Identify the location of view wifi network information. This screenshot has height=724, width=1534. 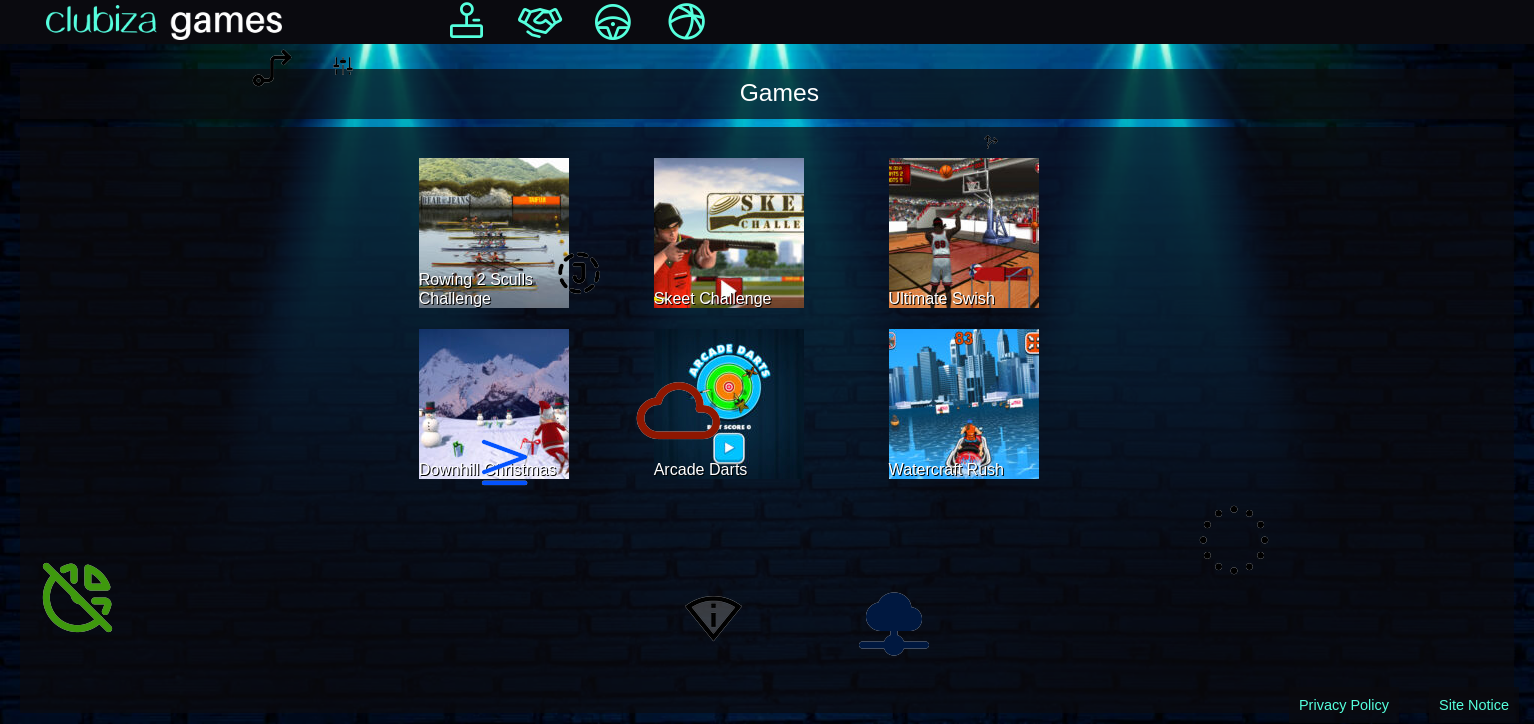
(713, 617).